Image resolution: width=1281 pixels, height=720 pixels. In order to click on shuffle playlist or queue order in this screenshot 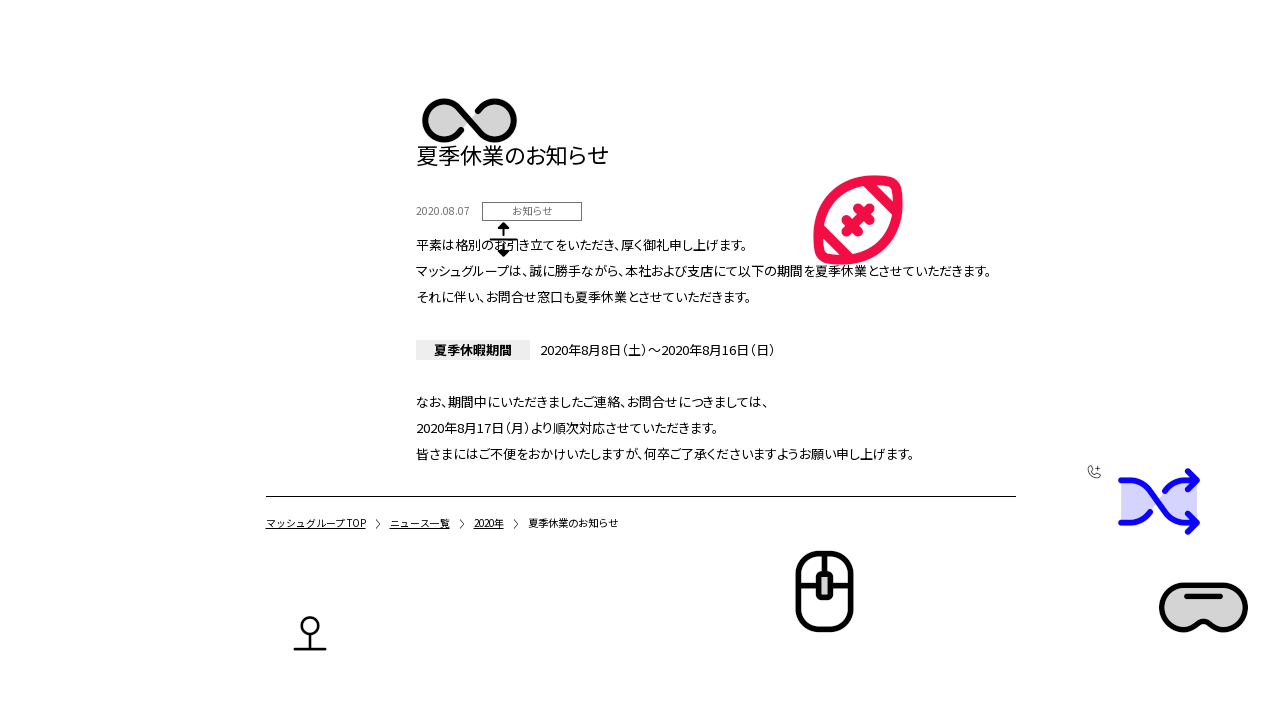, I will do `click(1157, 501)`.